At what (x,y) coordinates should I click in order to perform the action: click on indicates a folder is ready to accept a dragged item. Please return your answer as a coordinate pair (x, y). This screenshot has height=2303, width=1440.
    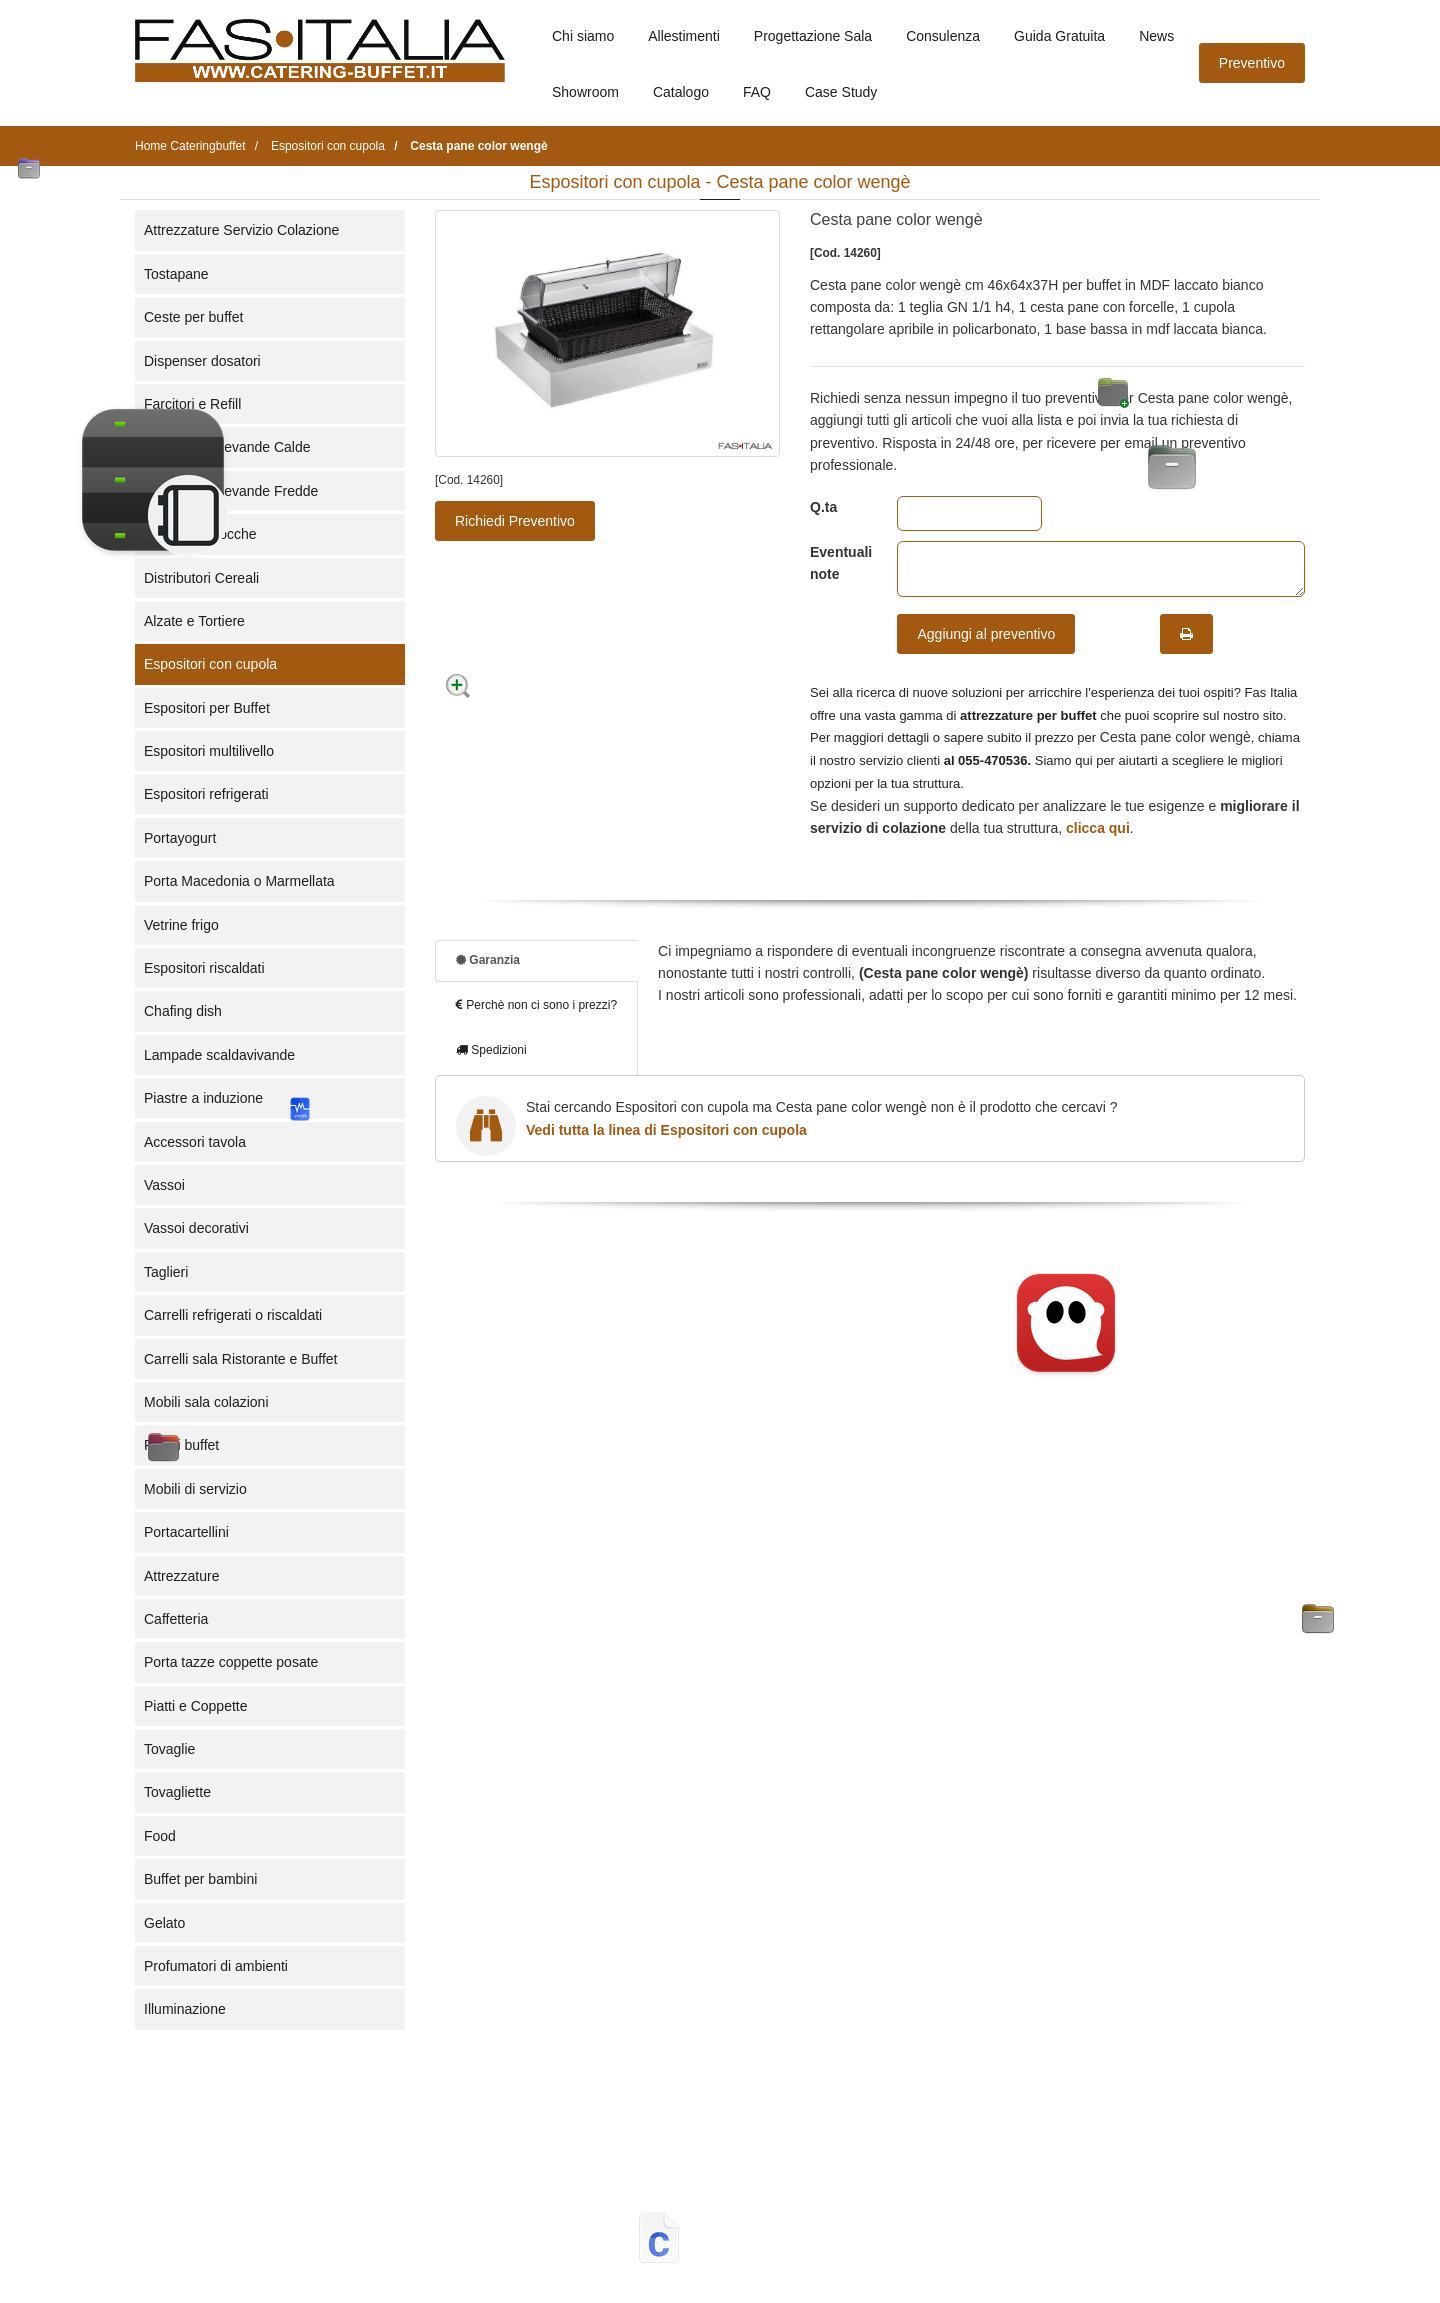
    Looking at the image, I should click on (163, 1446).